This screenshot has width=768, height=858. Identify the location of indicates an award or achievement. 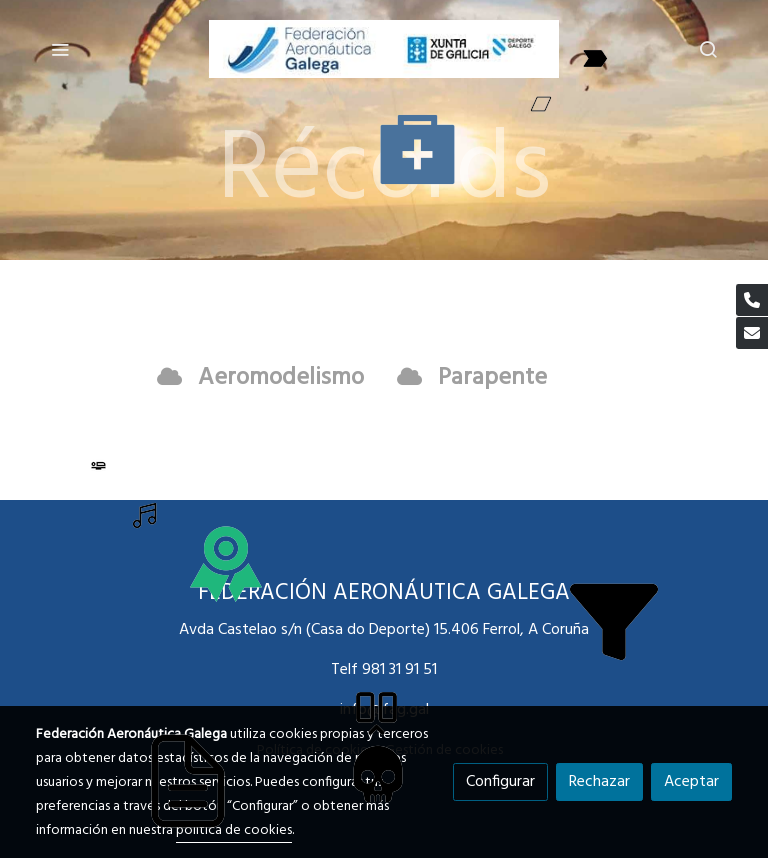
(226, 563).